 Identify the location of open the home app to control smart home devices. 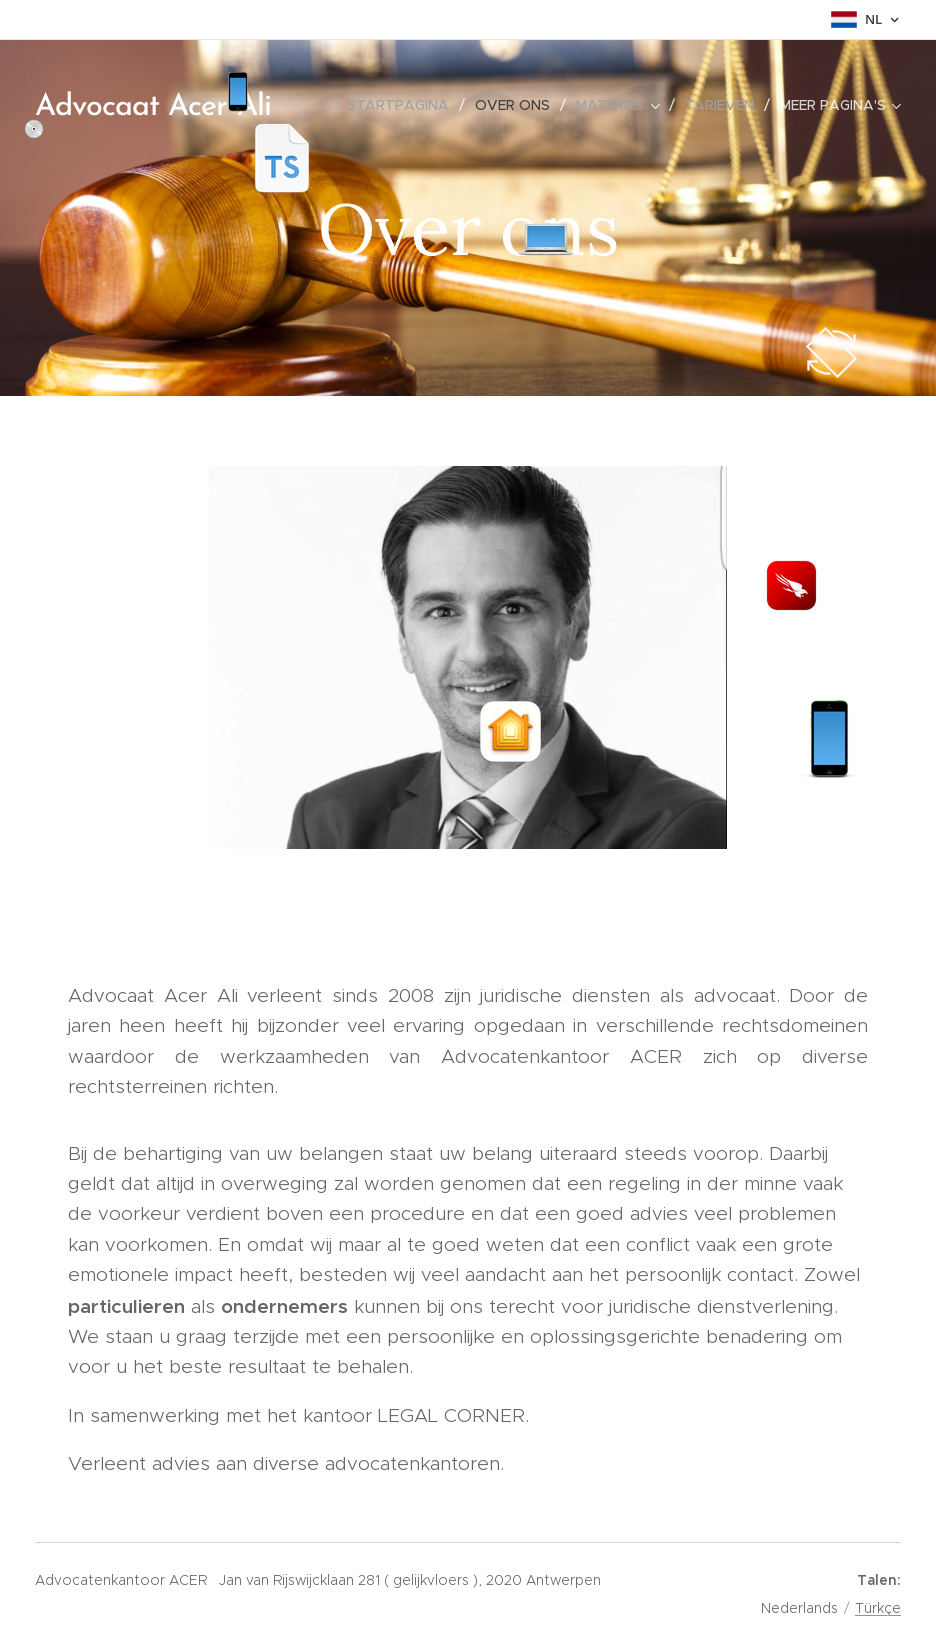
(510, 731).